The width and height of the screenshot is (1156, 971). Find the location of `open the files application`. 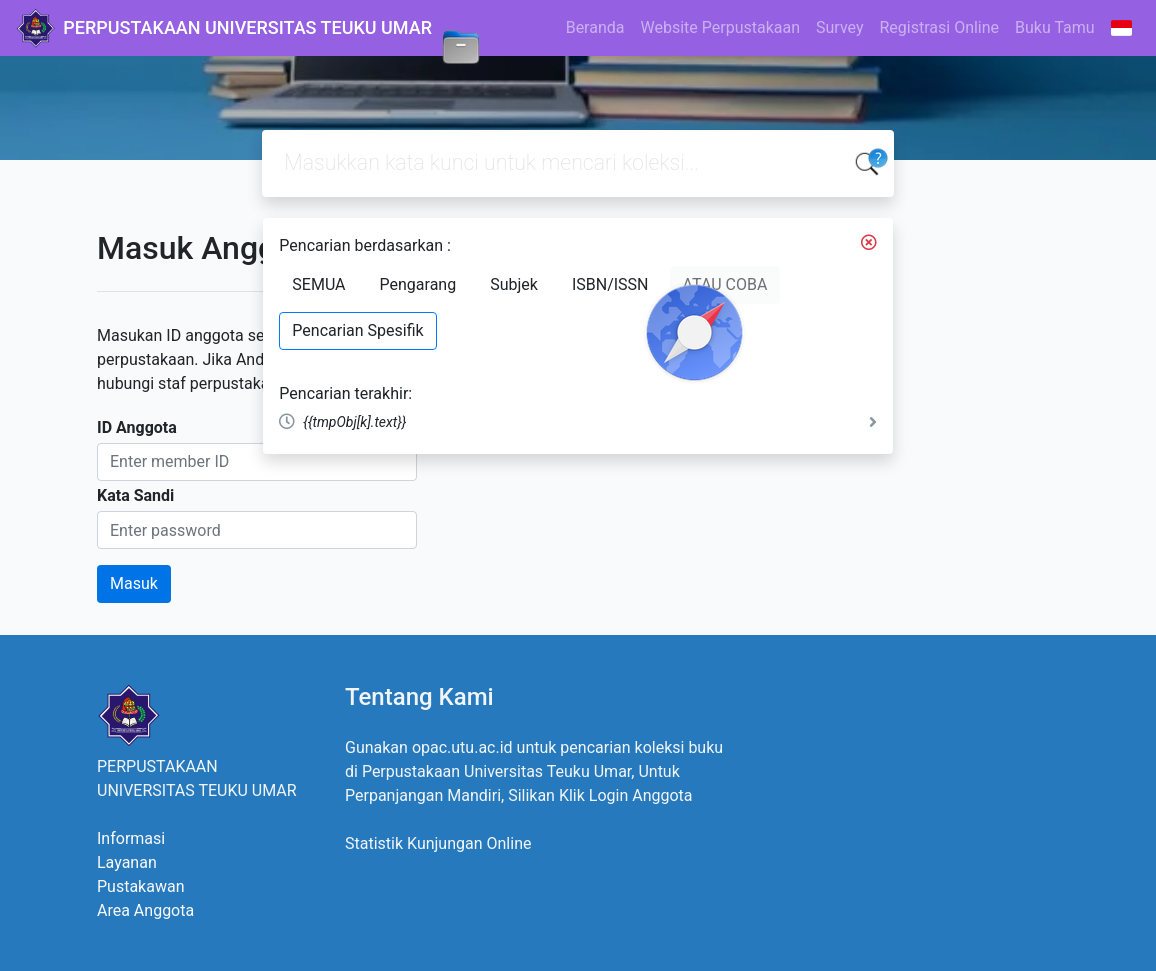

open the files application is located at coordinates (461, 47).